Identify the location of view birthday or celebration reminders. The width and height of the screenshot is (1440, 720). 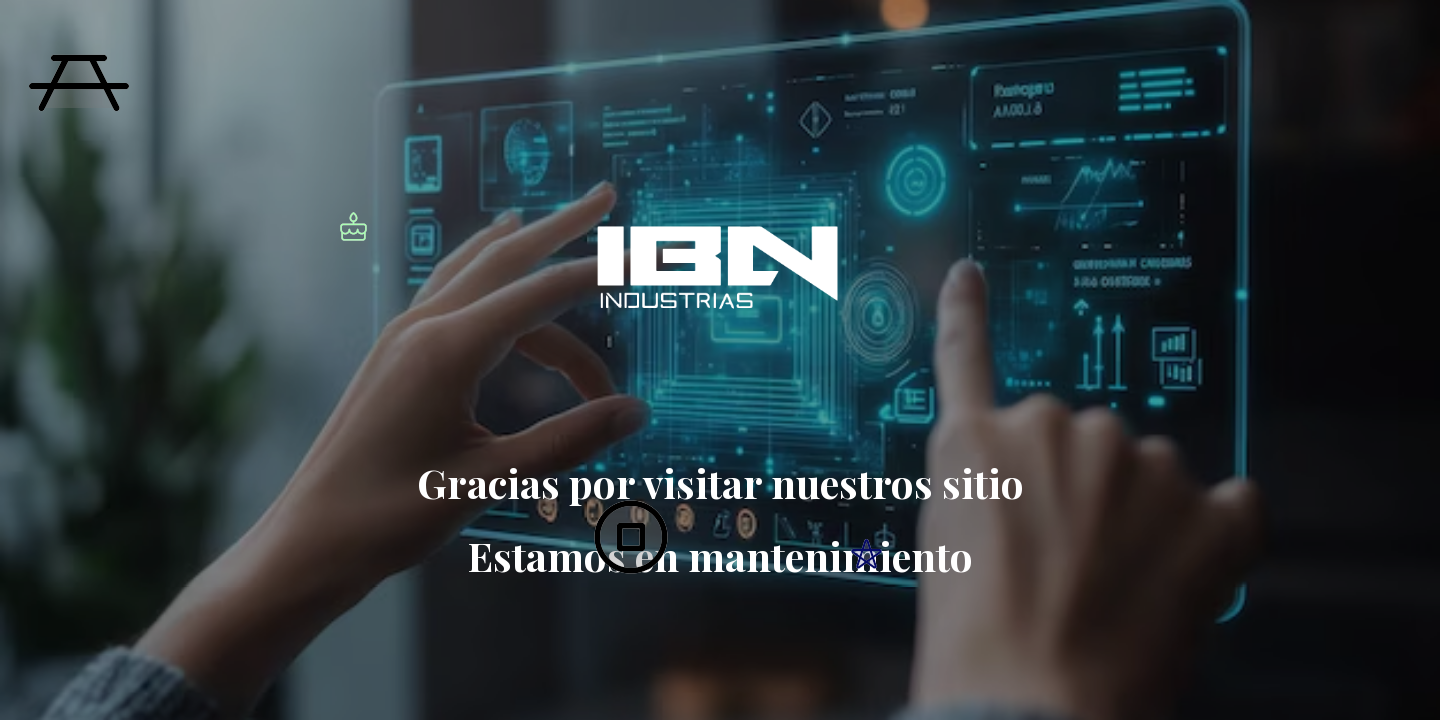
(353, 228).